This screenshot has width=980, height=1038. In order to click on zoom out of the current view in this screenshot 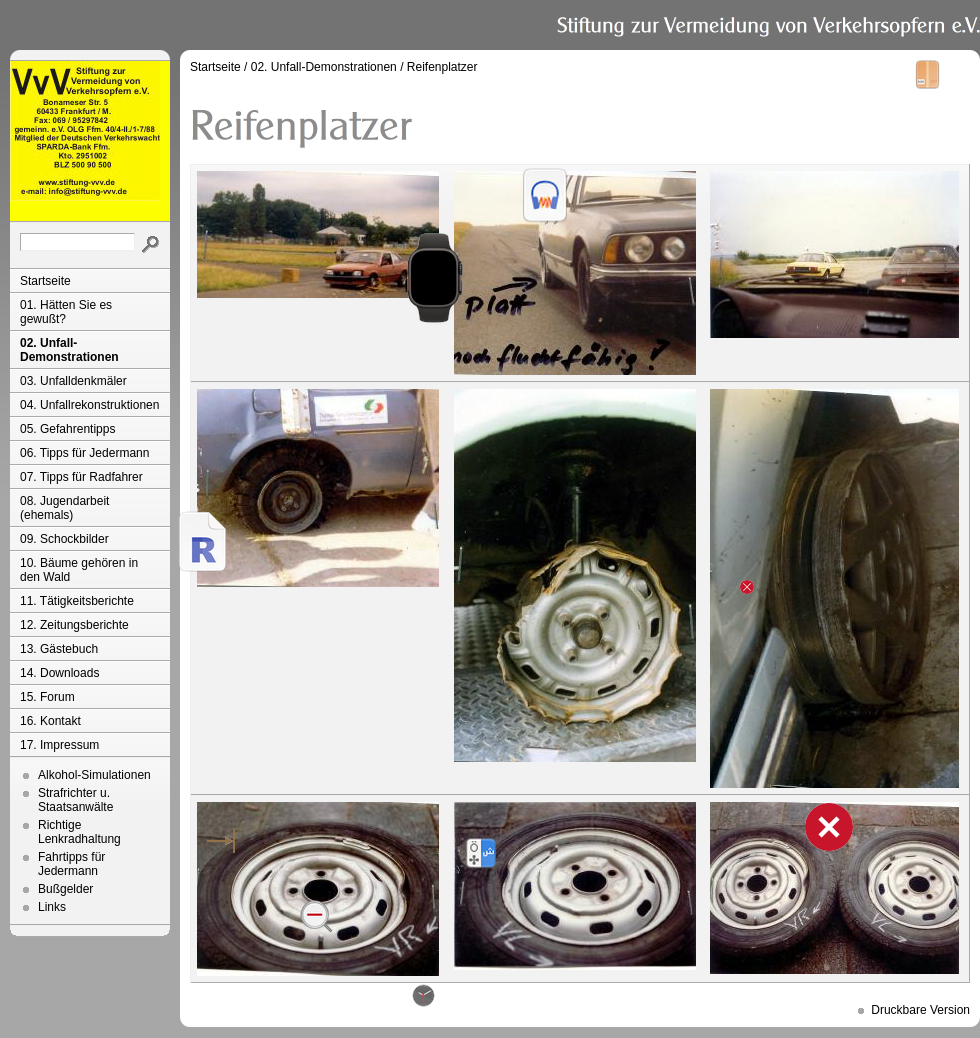, I will do `click(316, 916)`.